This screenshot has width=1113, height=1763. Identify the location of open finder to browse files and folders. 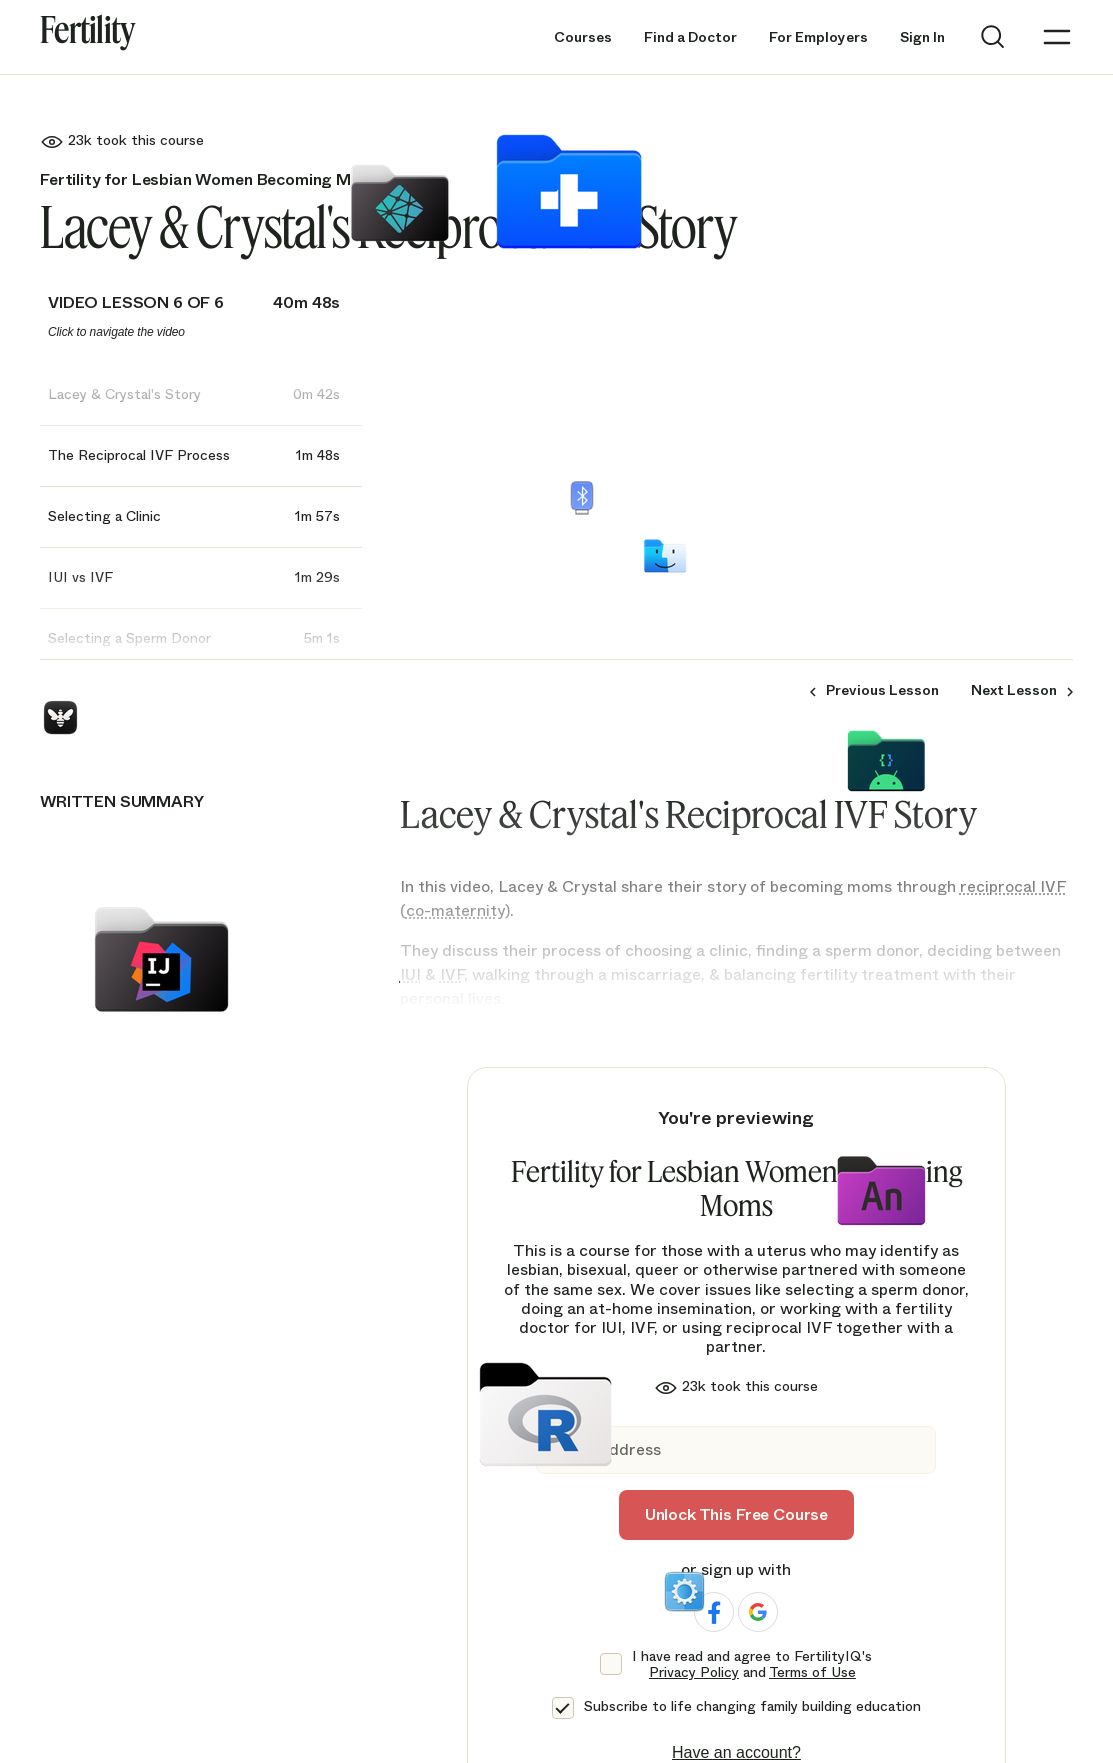
(665, 557).